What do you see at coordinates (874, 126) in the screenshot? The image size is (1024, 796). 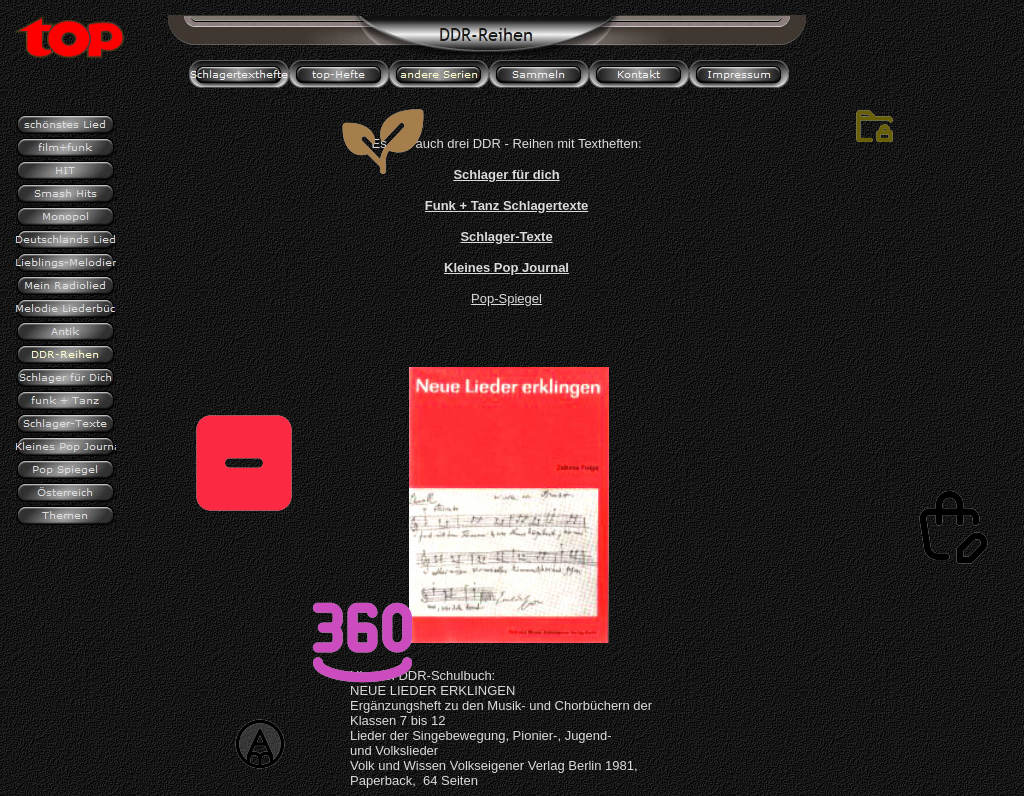 I see `access a password-protected folder` at bounding box center [874, 126].